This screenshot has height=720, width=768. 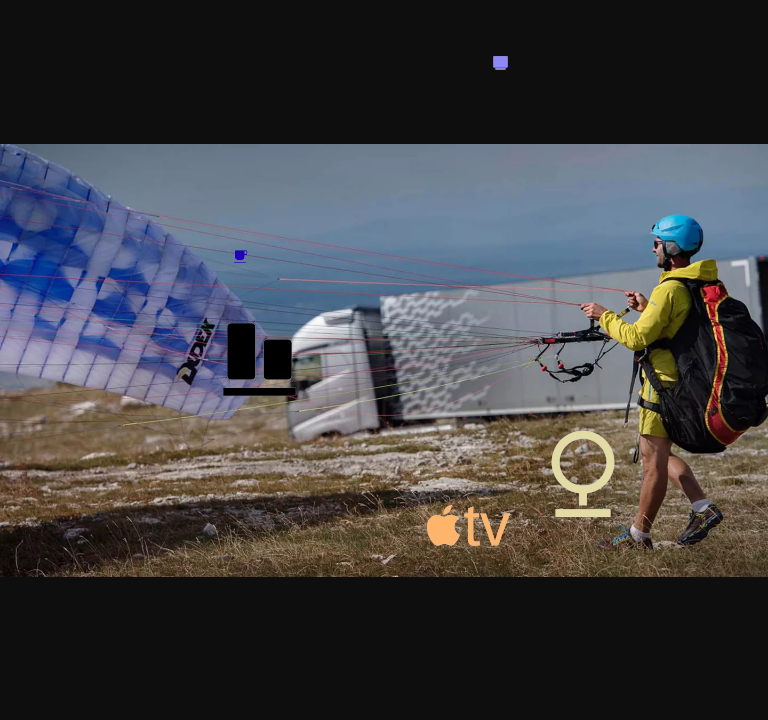 I want to click on access coffee shop or café listings, so click(x=240, y=256).